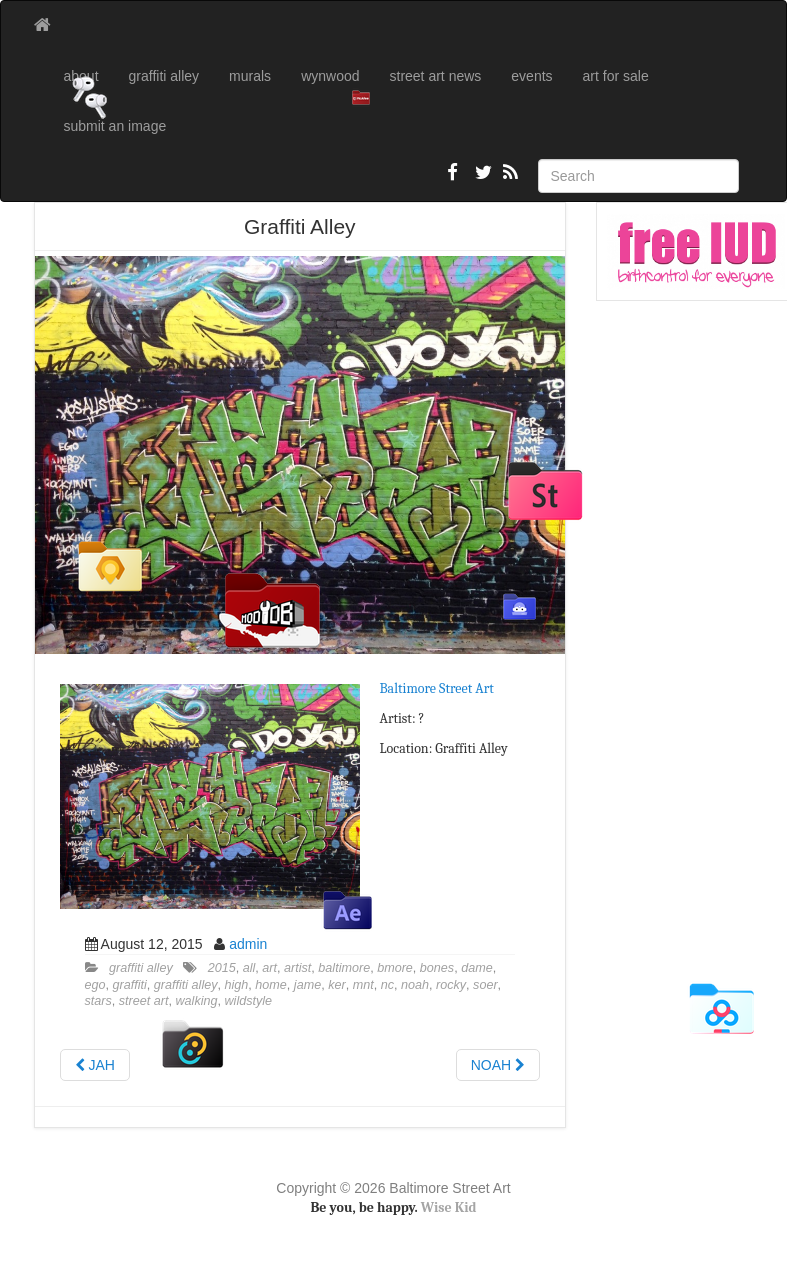  Describe the element at coordinates (192, 1045) in the screenshot. I see `open tauri project folder` at that location.